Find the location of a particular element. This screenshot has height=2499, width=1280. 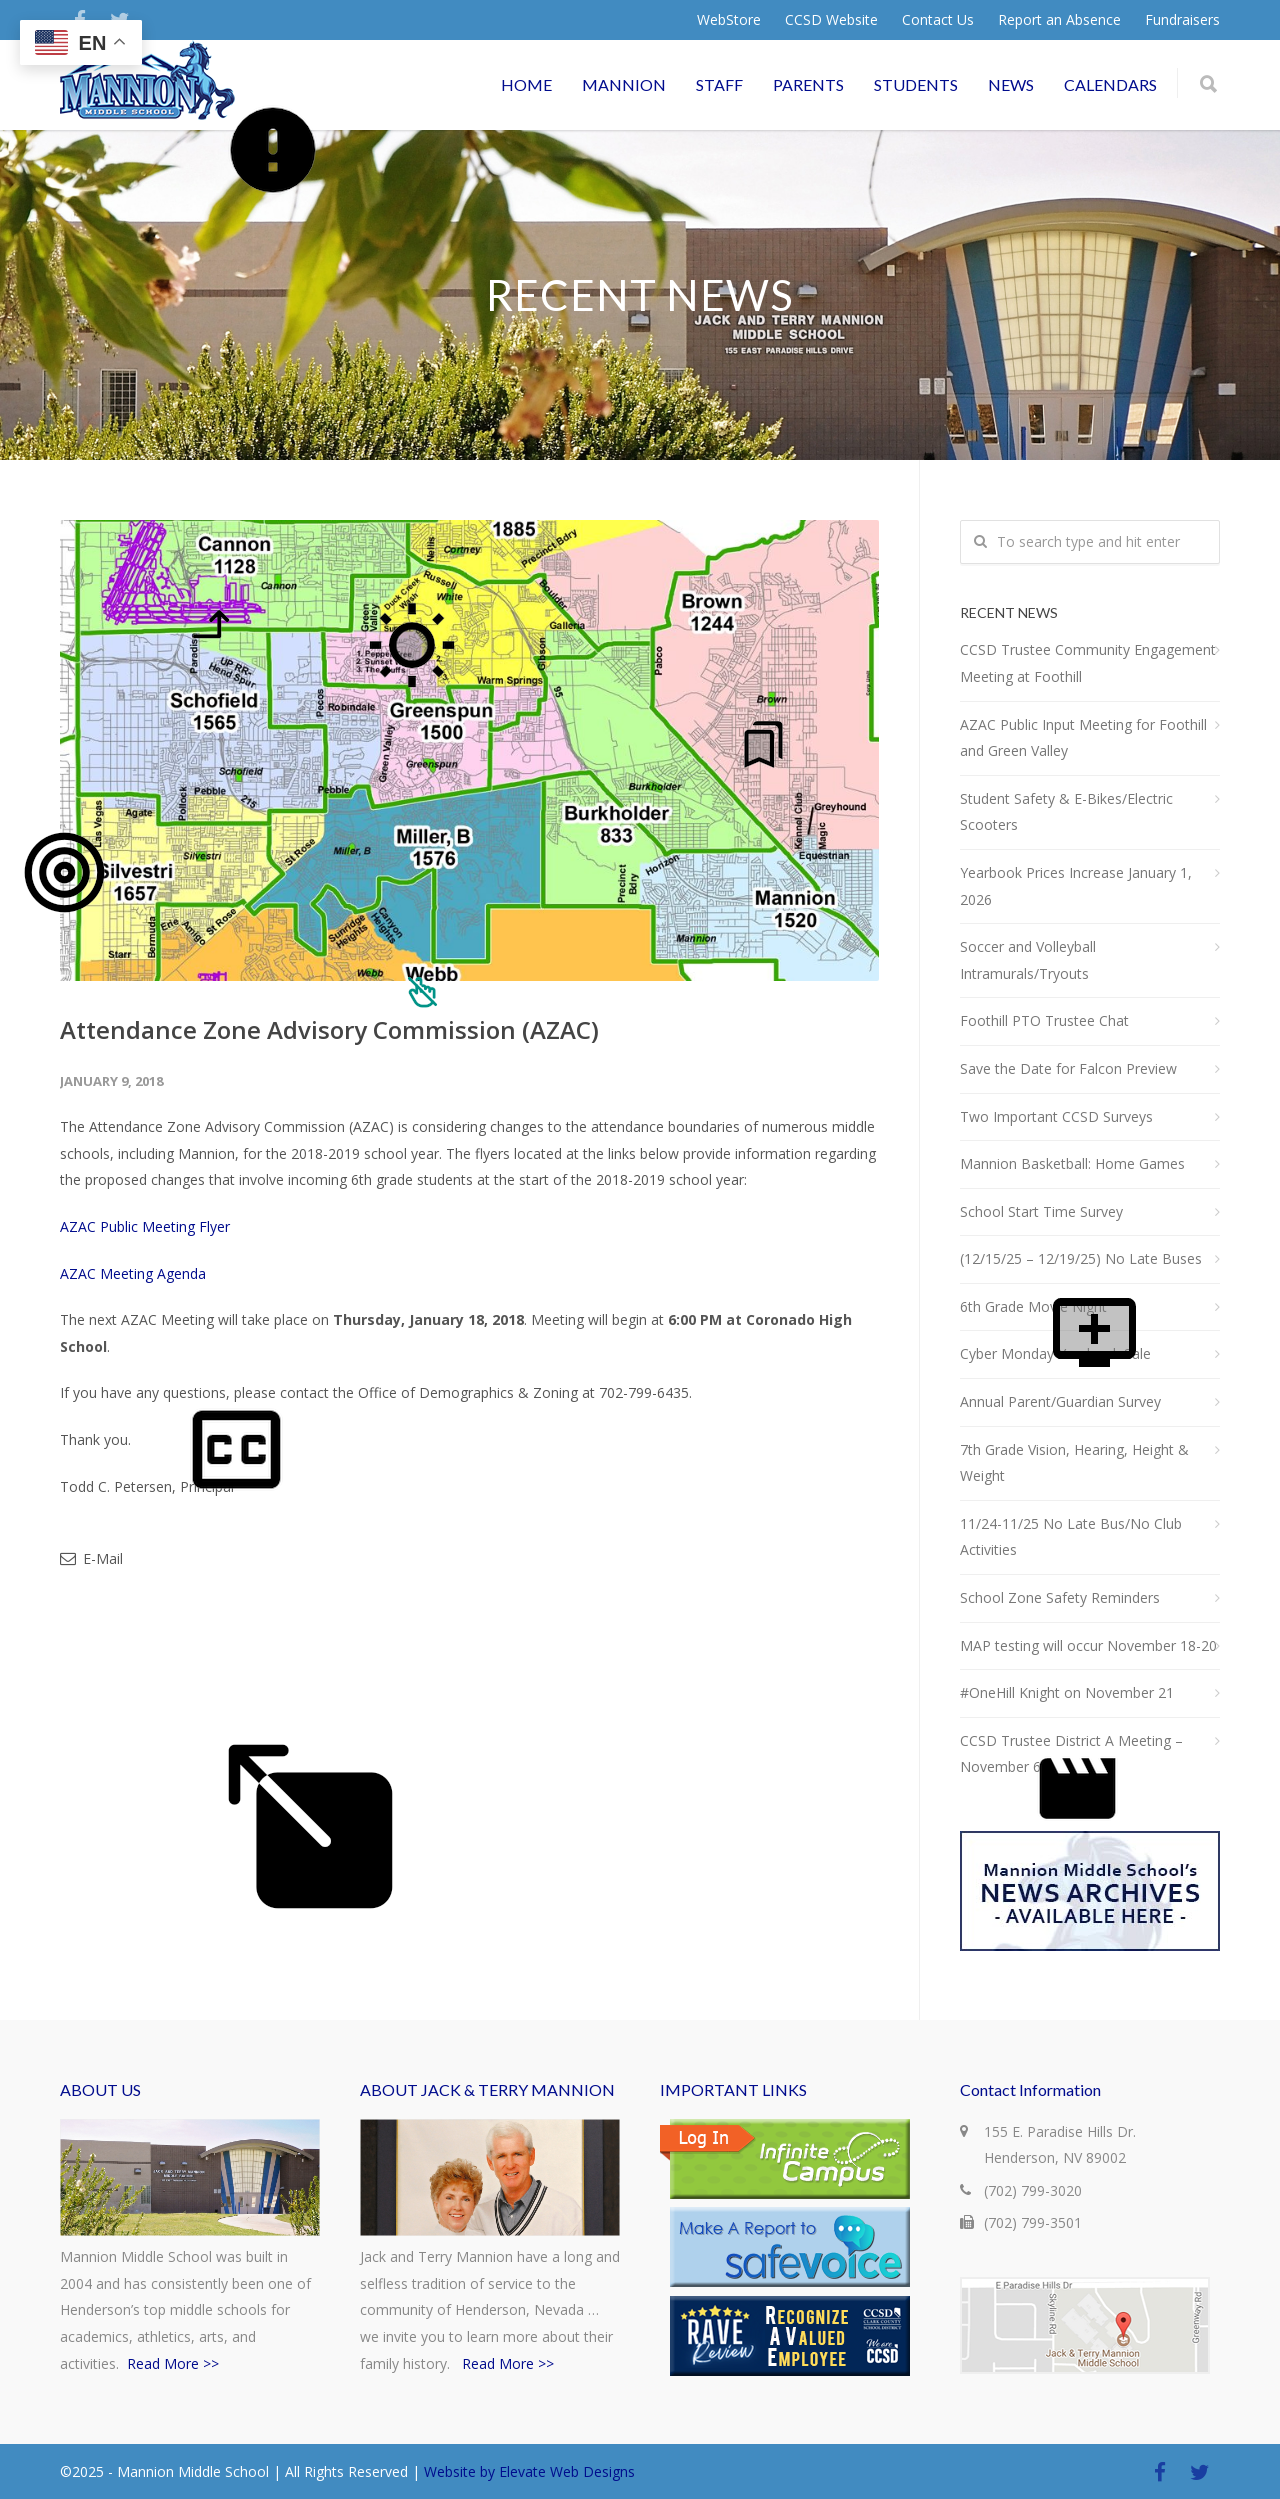

open link in new window is located at coordinates (310, 1826).